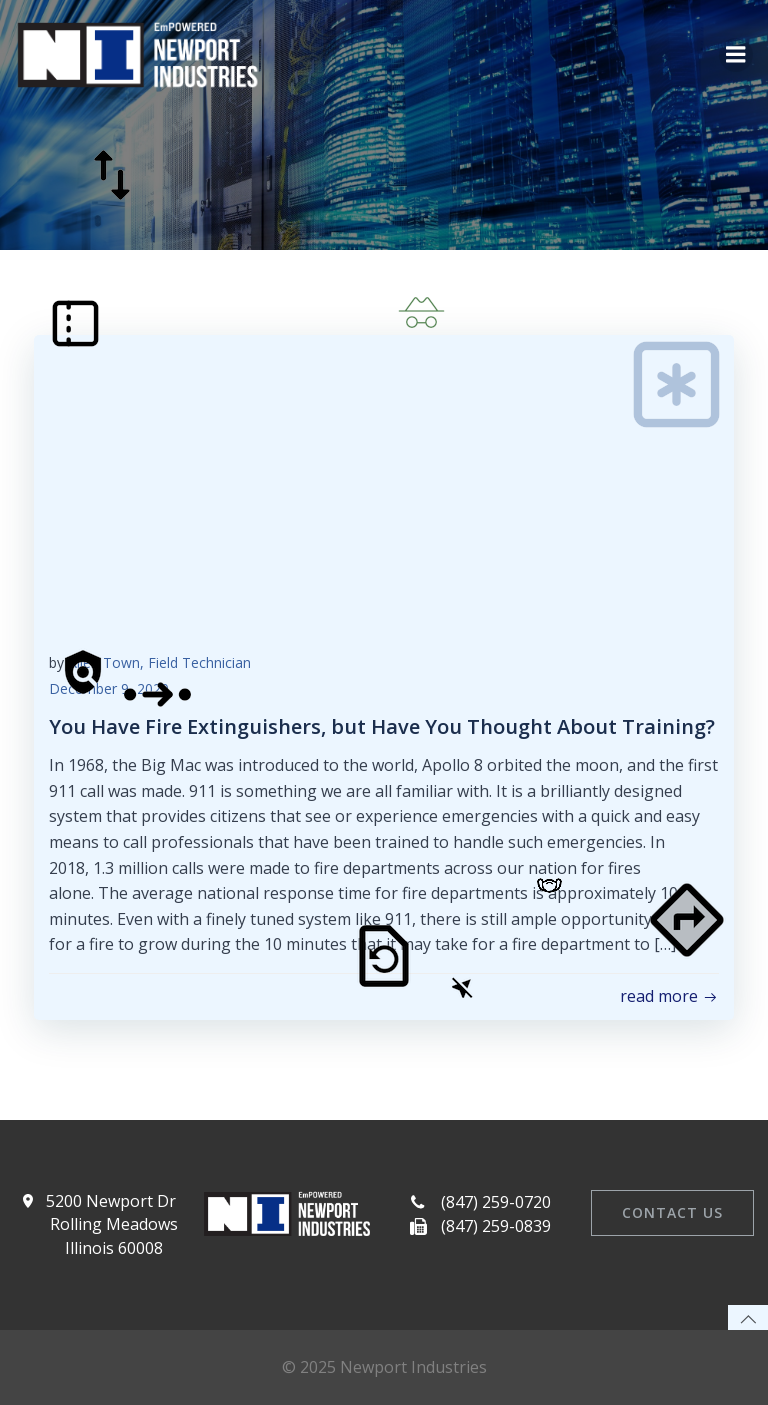 The image size is (768, 1405). I want to click on toggle left sidebar panel, so click(75, 323).